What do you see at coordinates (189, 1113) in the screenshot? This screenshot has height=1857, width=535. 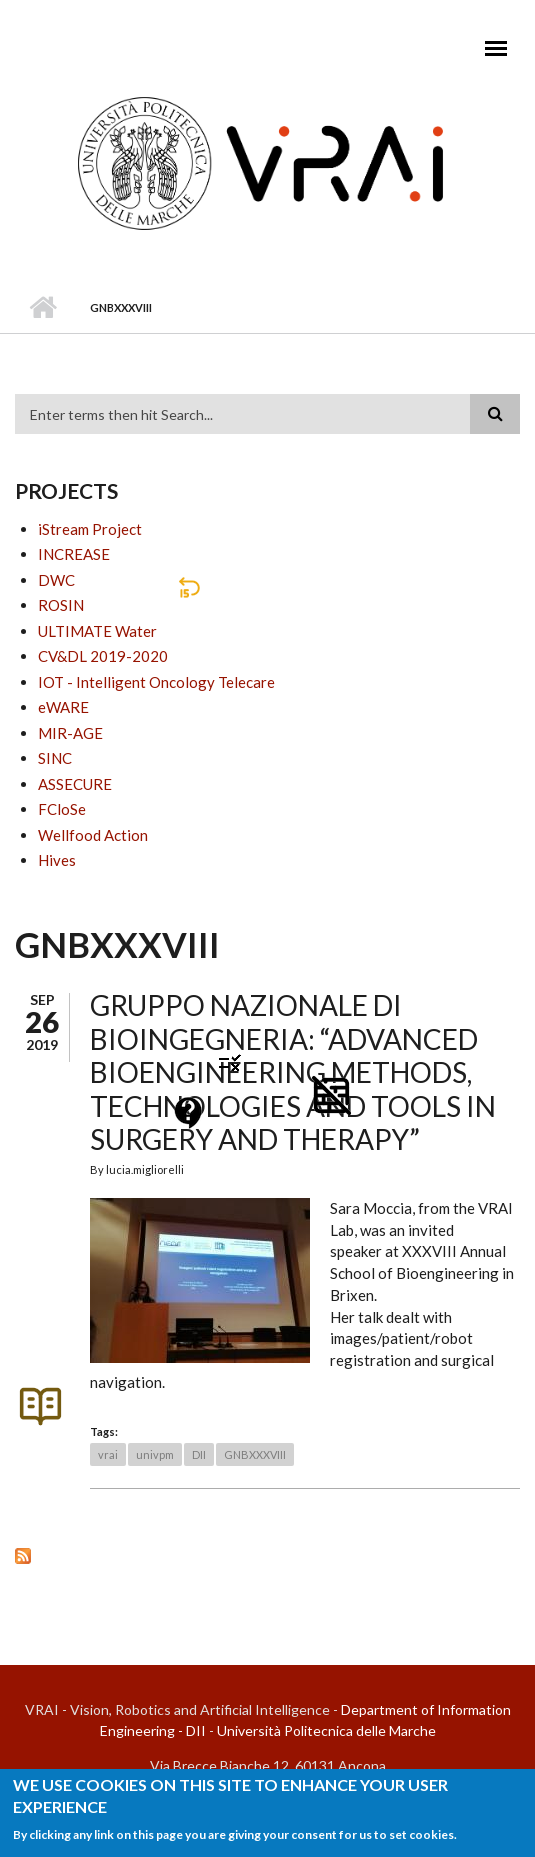 I see `contact customer support` at bounding box center [189, 1113].